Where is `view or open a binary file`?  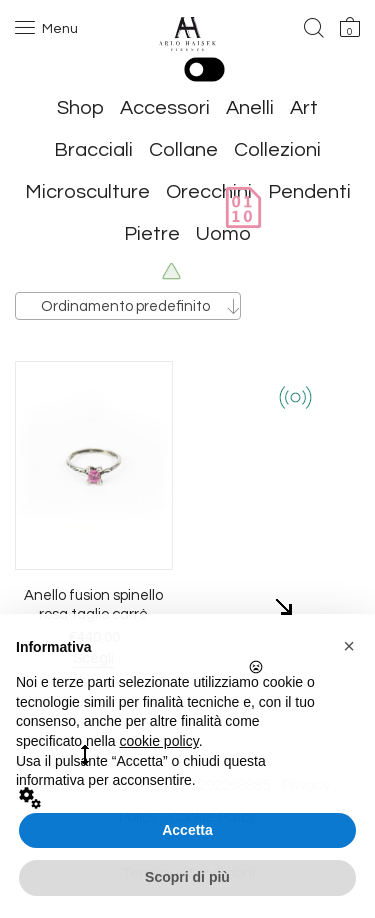
view or open a binary file is located at coordinates (243, 207).